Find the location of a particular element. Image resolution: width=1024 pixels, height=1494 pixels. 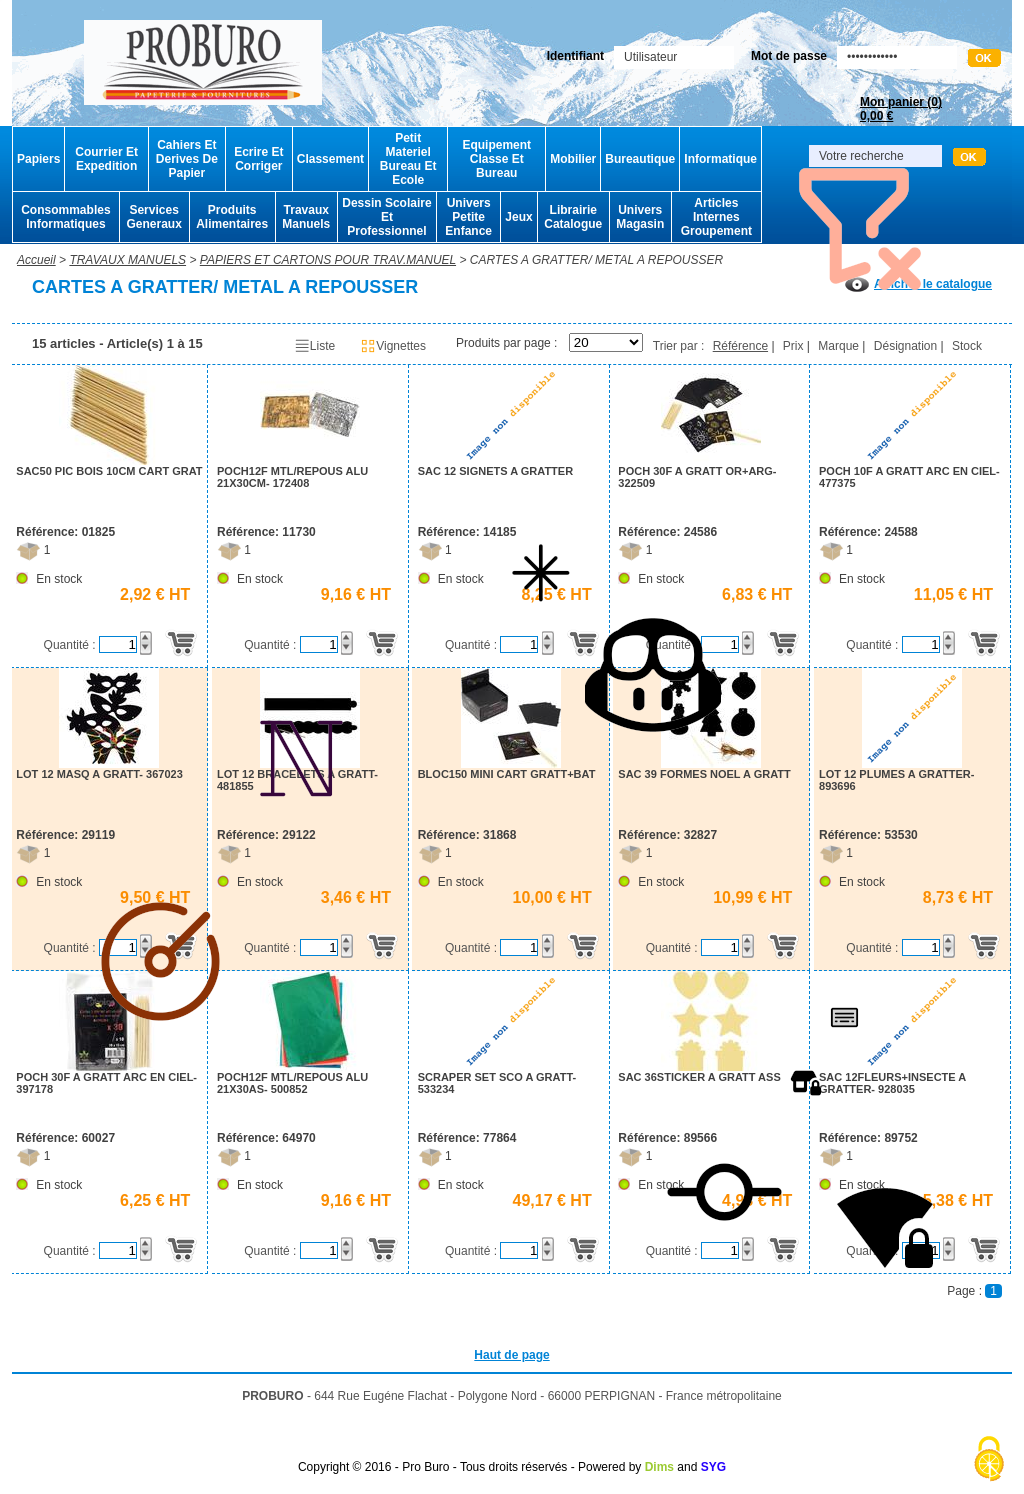

connected to a password-protected wifi network is located at coordinates (885, 1228).